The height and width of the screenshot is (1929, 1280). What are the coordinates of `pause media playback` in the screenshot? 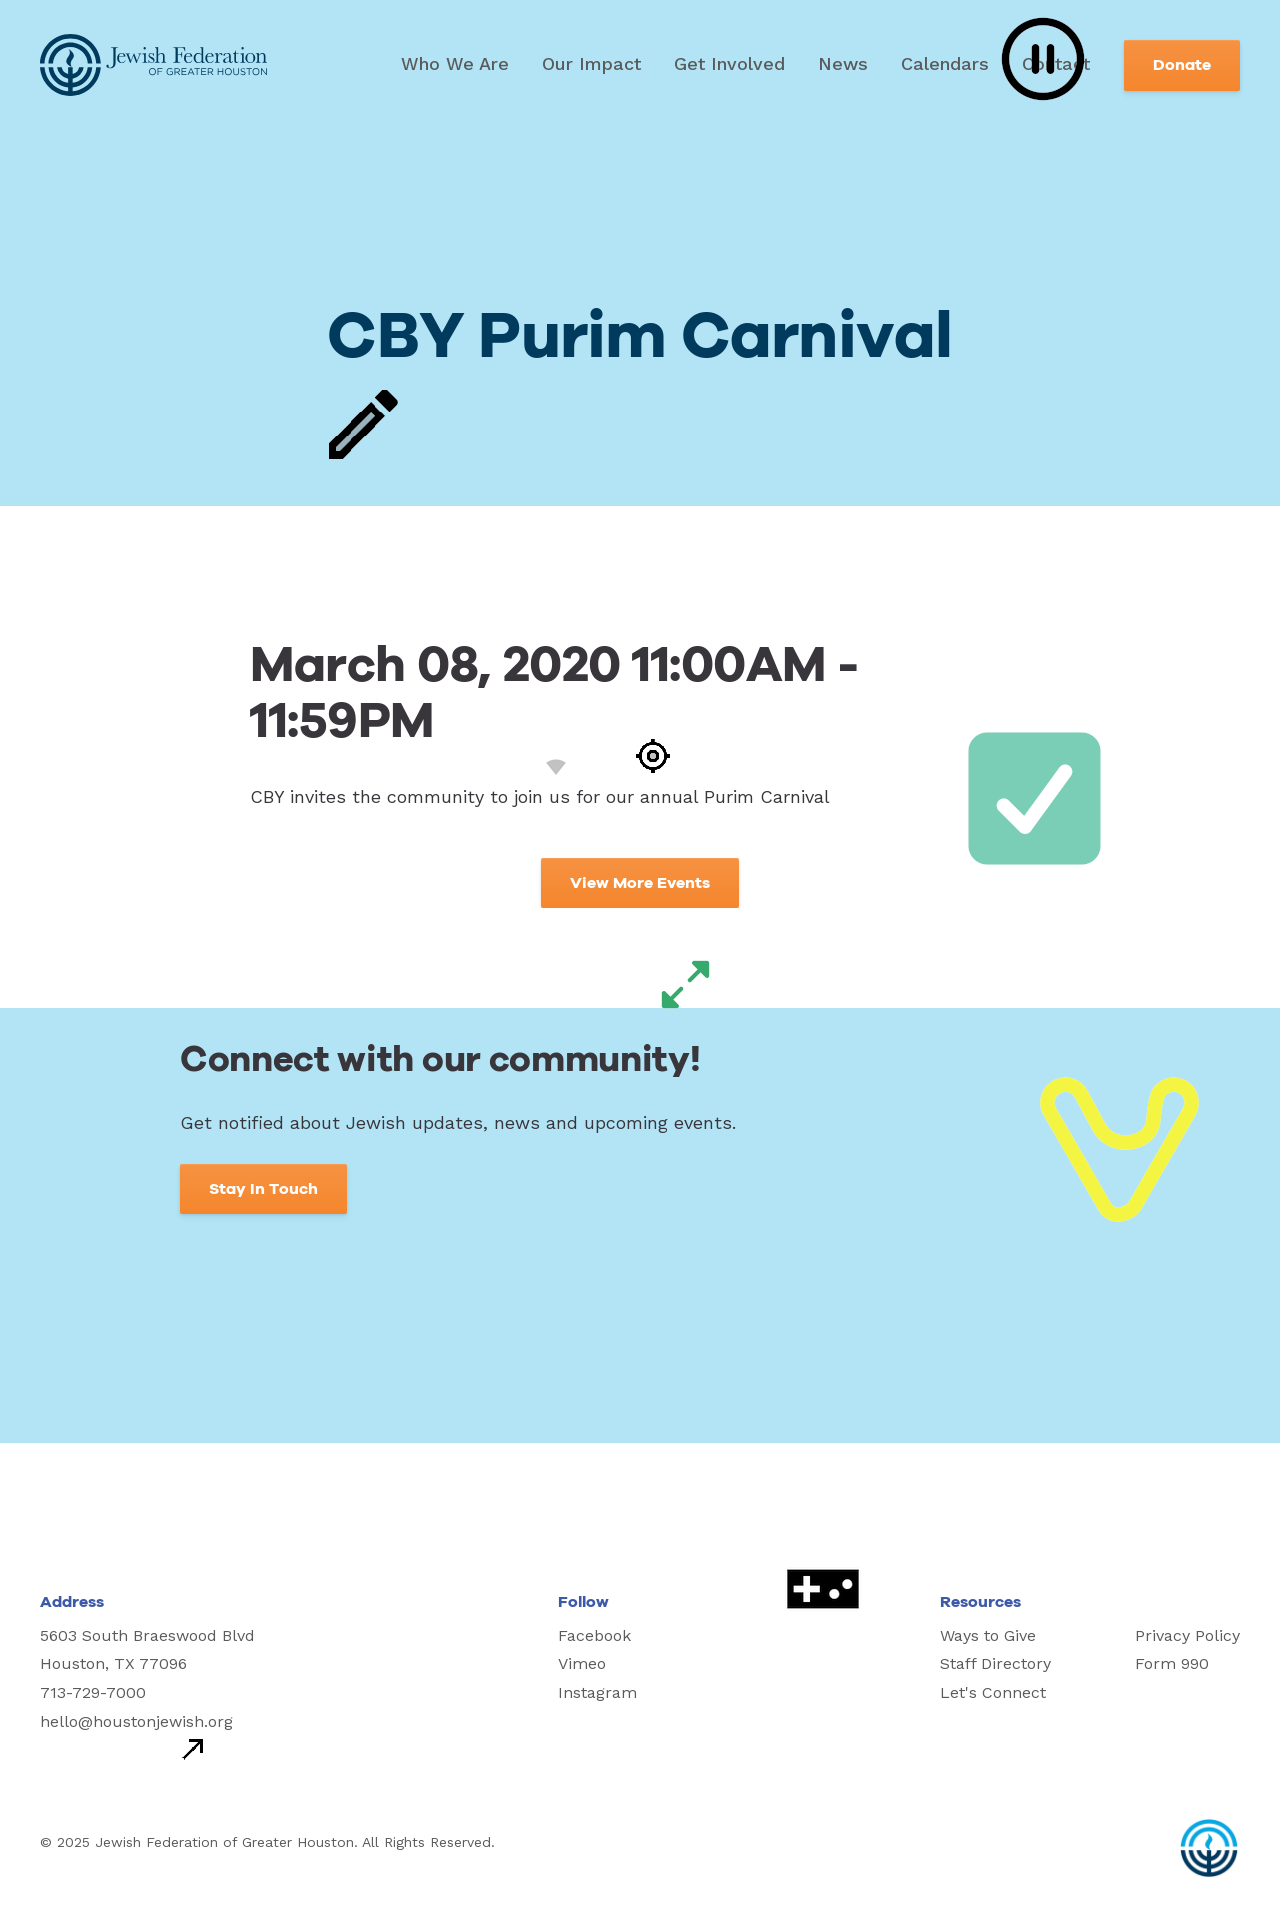 It's located at (1043, 59).